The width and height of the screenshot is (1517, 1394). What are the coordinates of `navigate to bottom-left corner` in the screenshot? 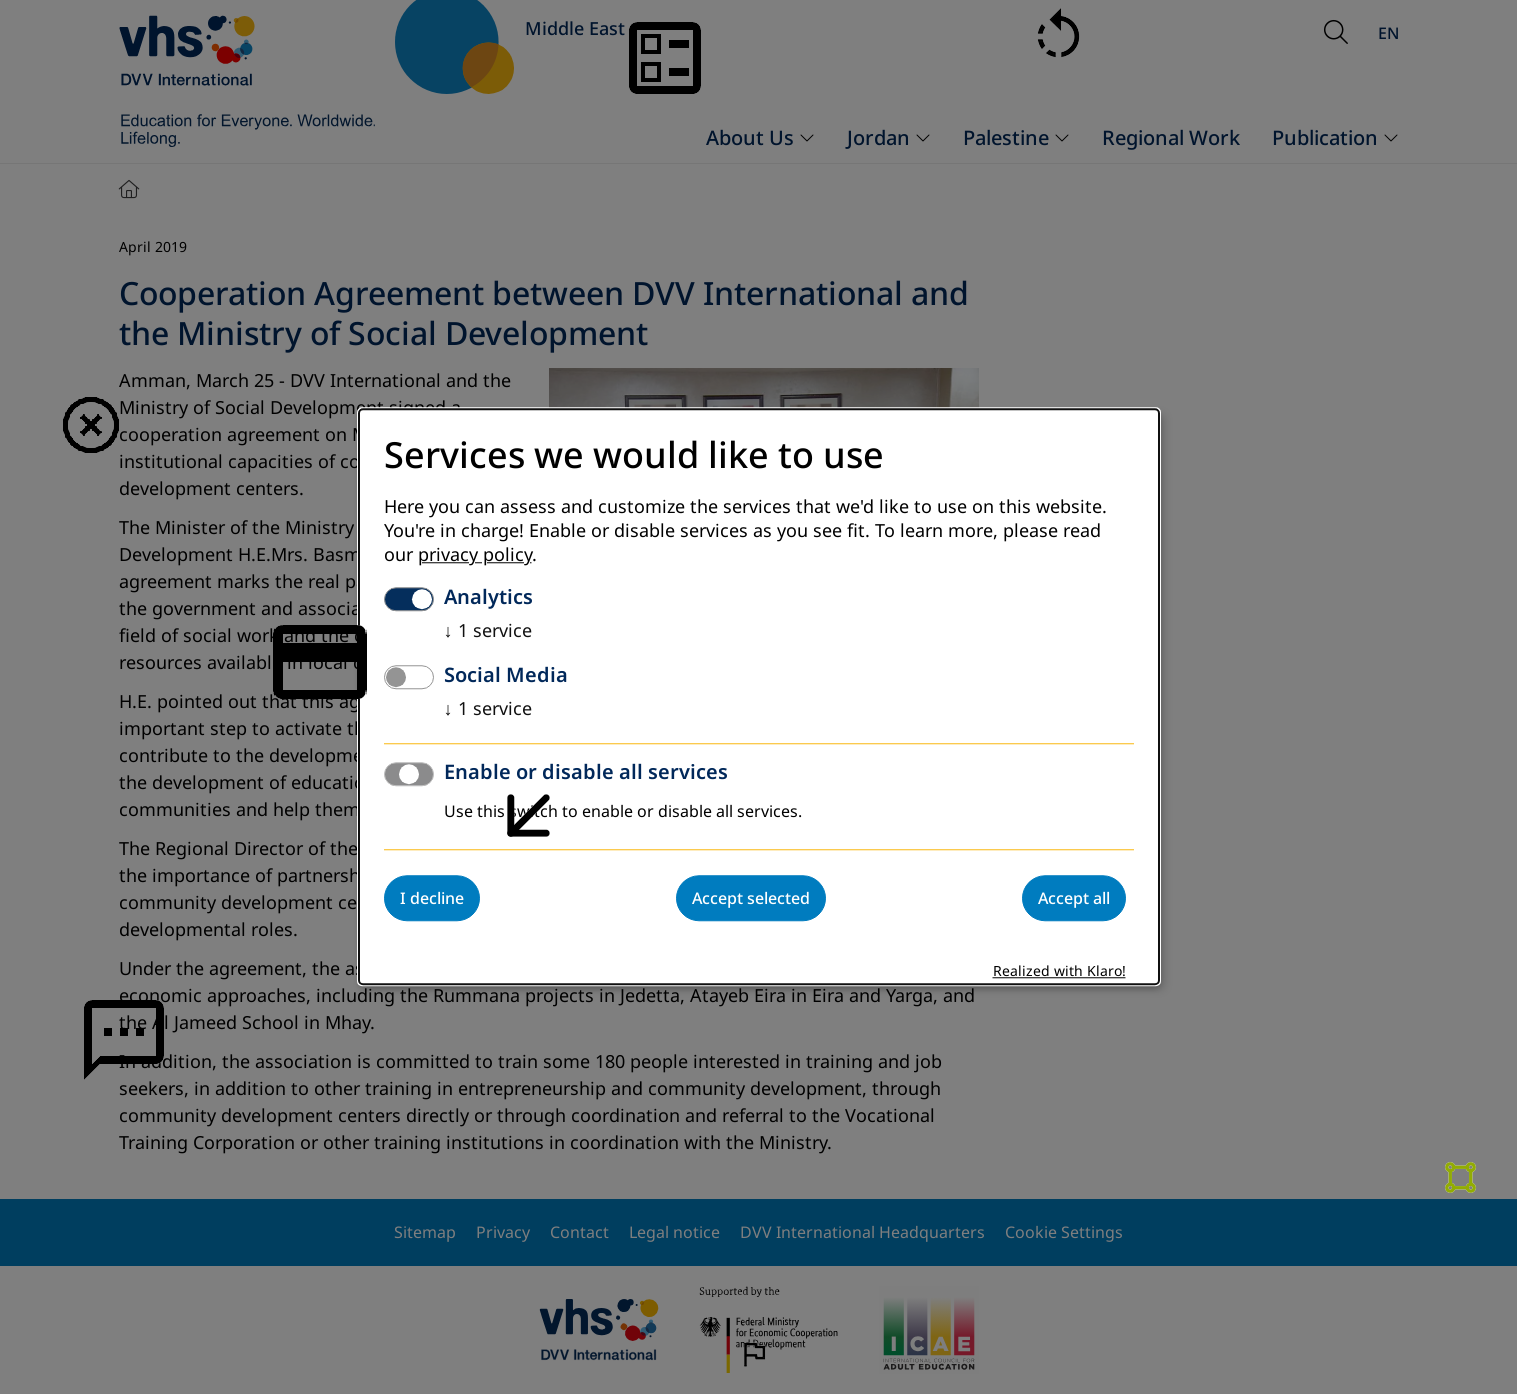 It's located at (528, 815).